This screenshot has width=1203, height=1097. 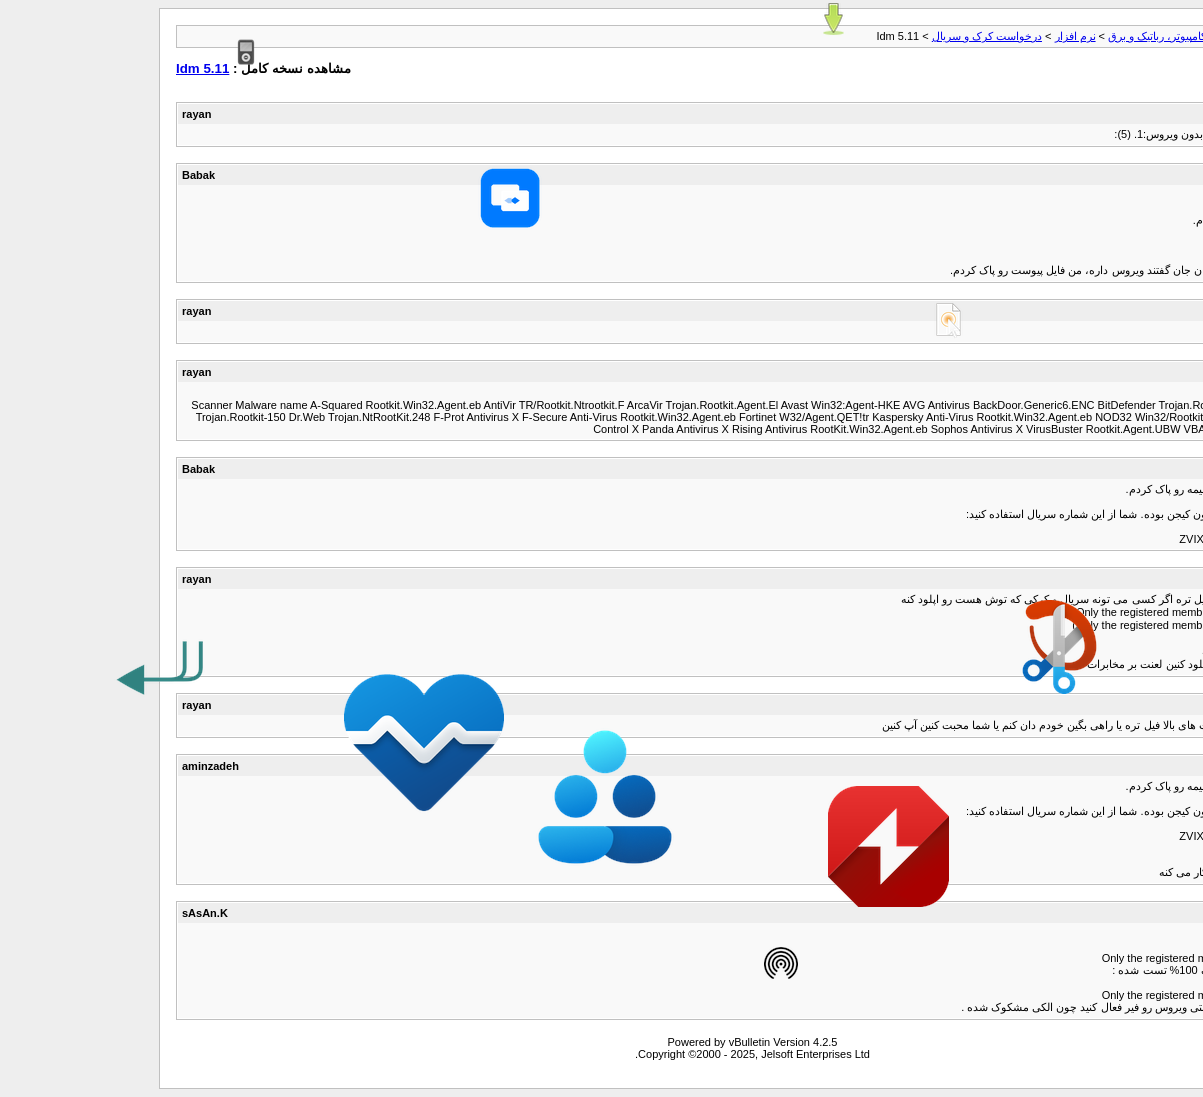 I want to click on open the health app, so click(x=424, y=741).